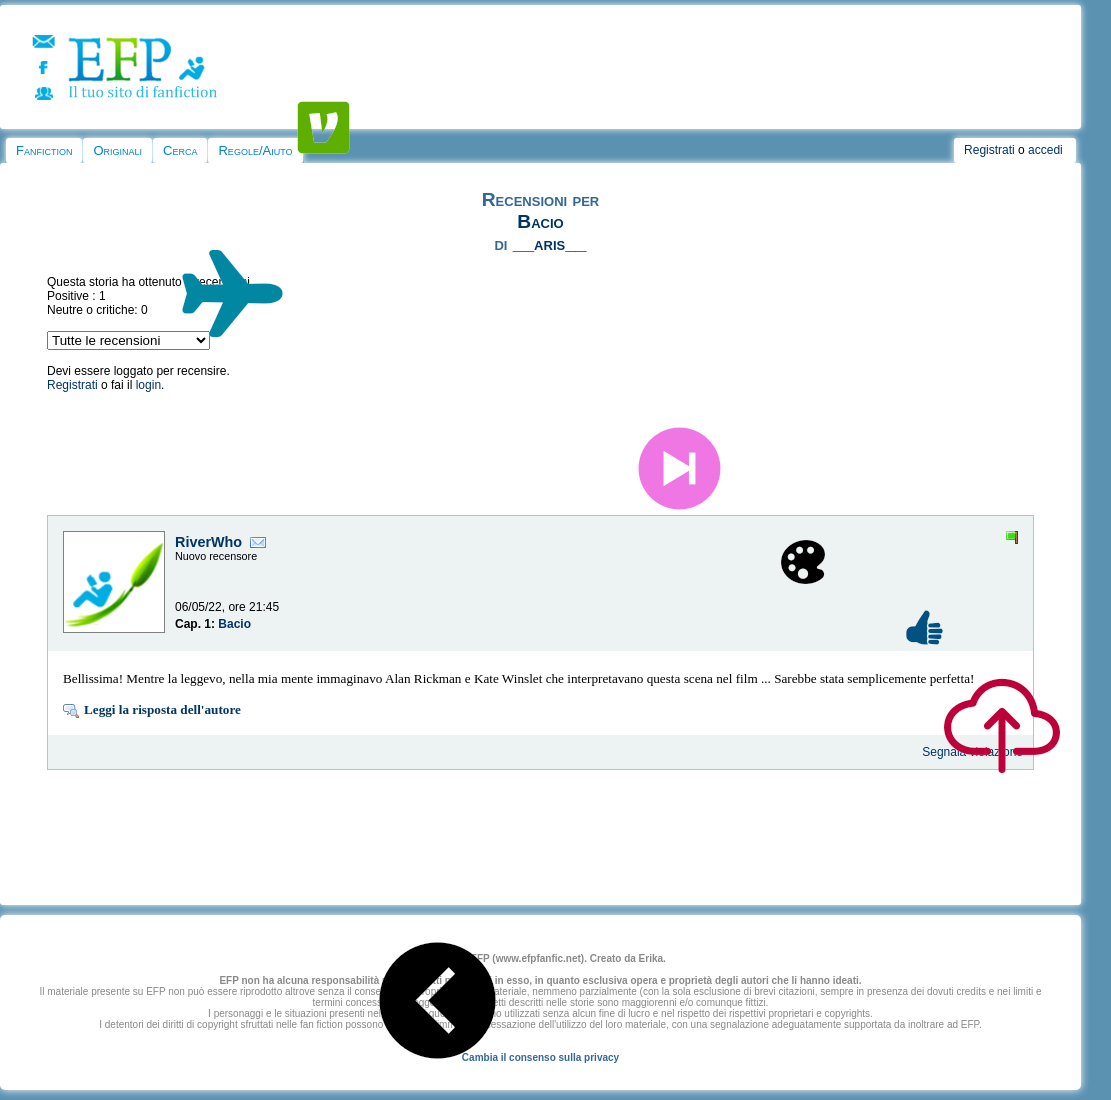 The width and height of the screenshot is (1111, 1100). What do you see at coordinates (803, 562) in the screenshot?
I see `open color picker or theme settings` at bounding box center [803, 562].